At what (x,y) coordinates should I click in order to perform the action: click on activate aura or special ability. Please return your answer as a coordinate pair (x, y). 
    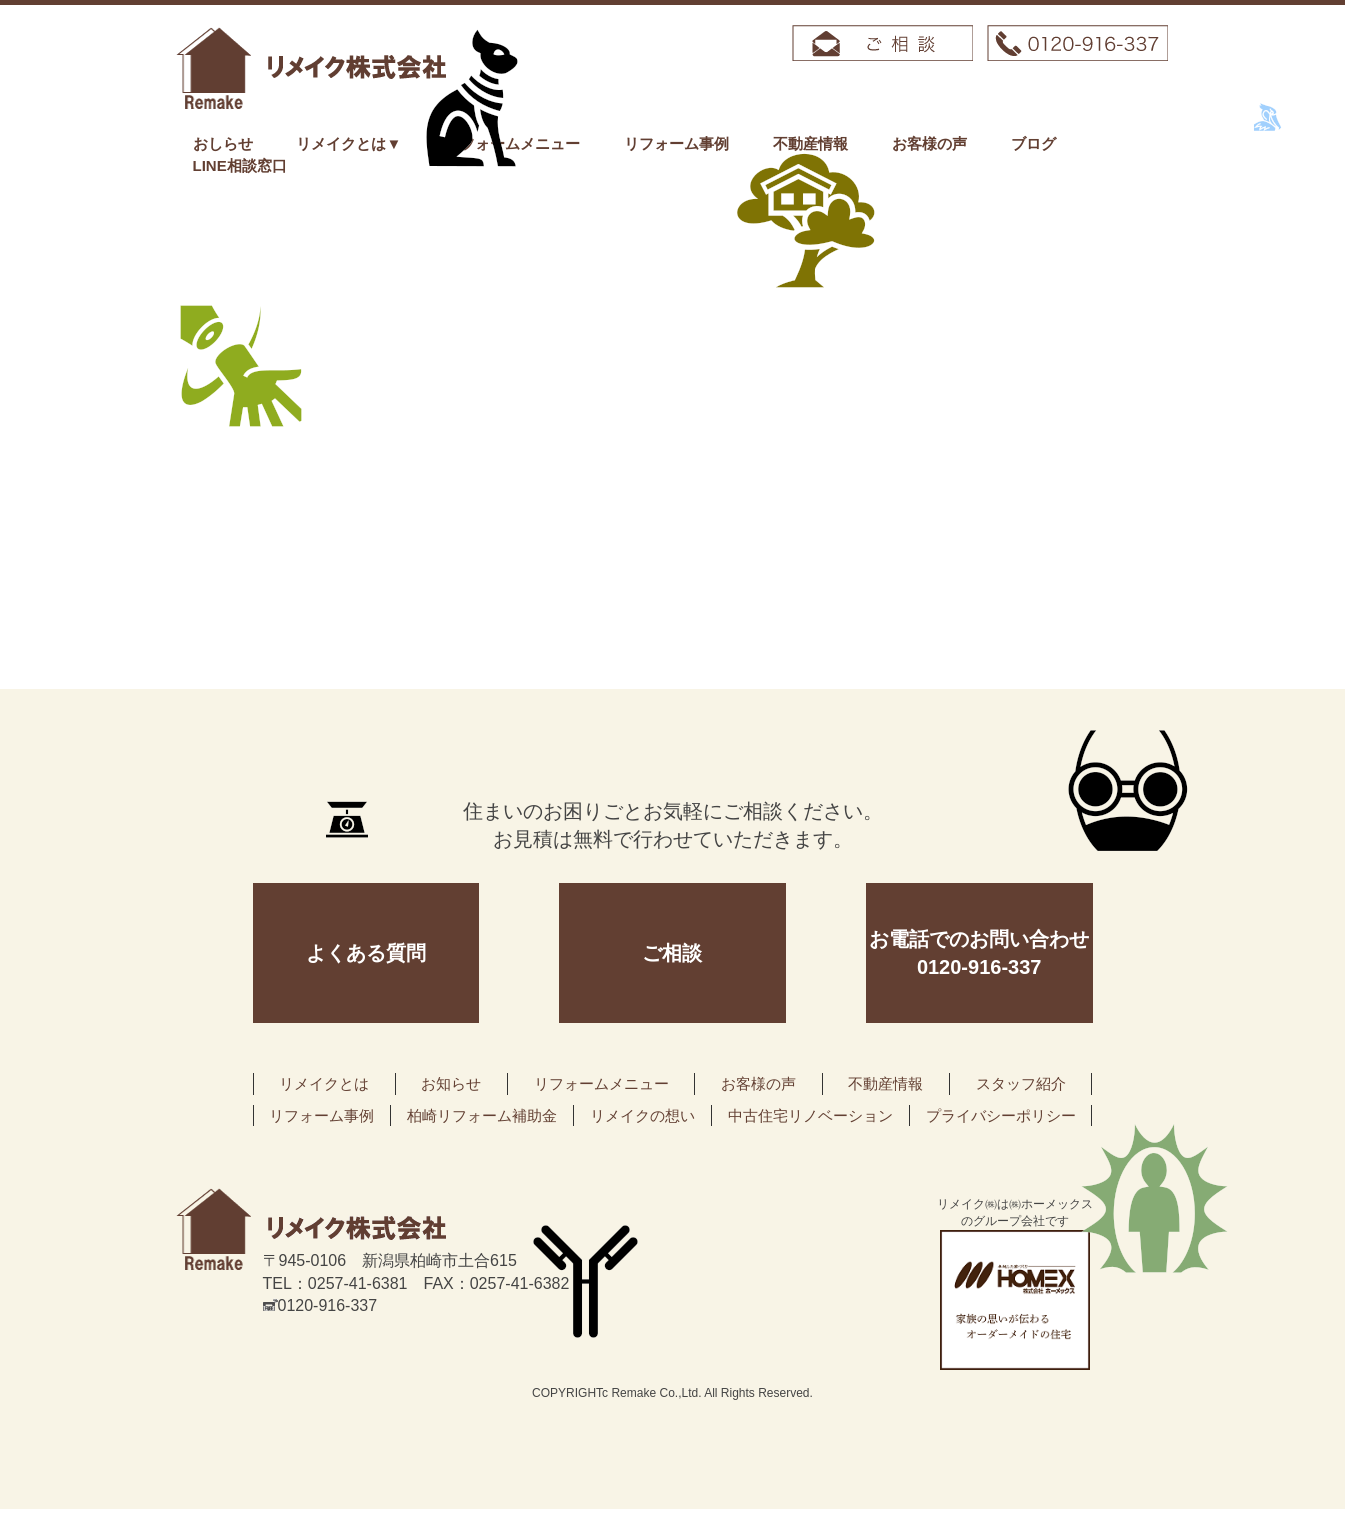
    Looking at the image, I should click on (1154, 1199).